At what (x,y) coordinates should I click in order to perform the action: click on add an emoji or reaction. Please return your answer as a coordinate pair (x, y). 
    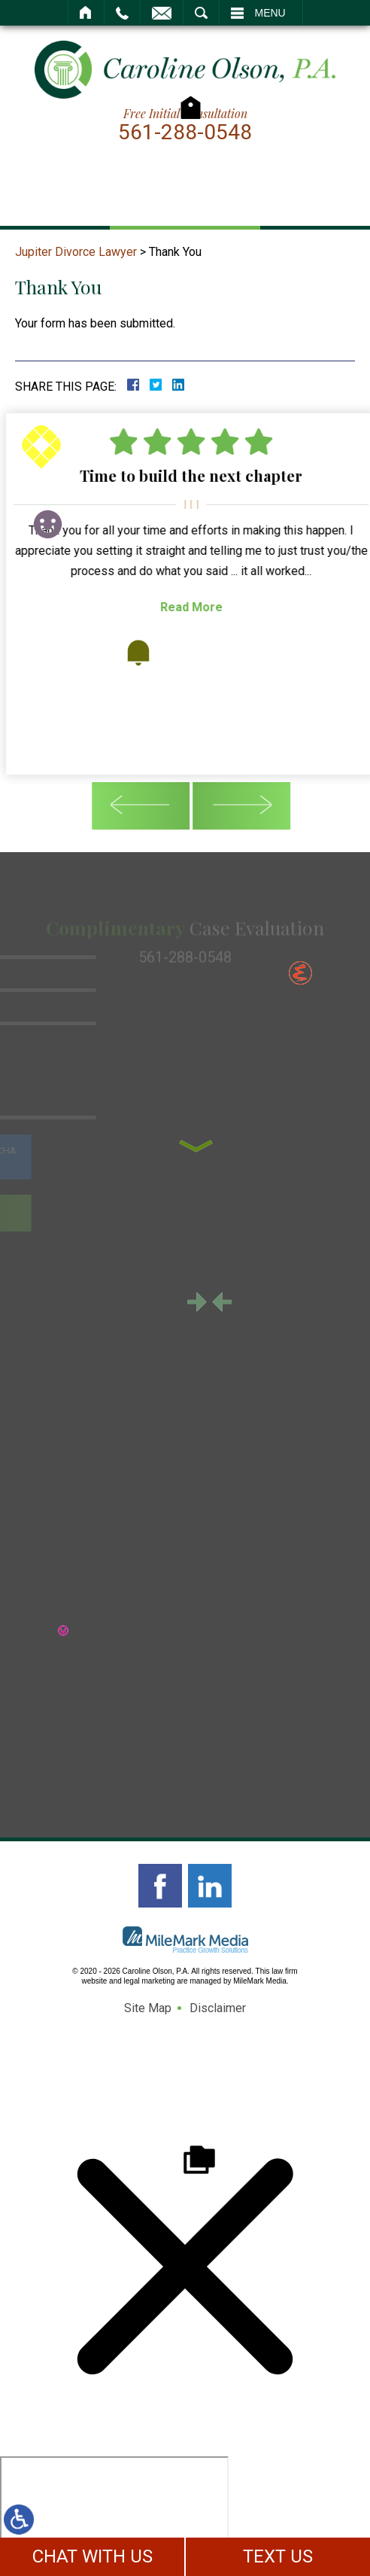
    Looking at the image, I should click on (63, 1631).